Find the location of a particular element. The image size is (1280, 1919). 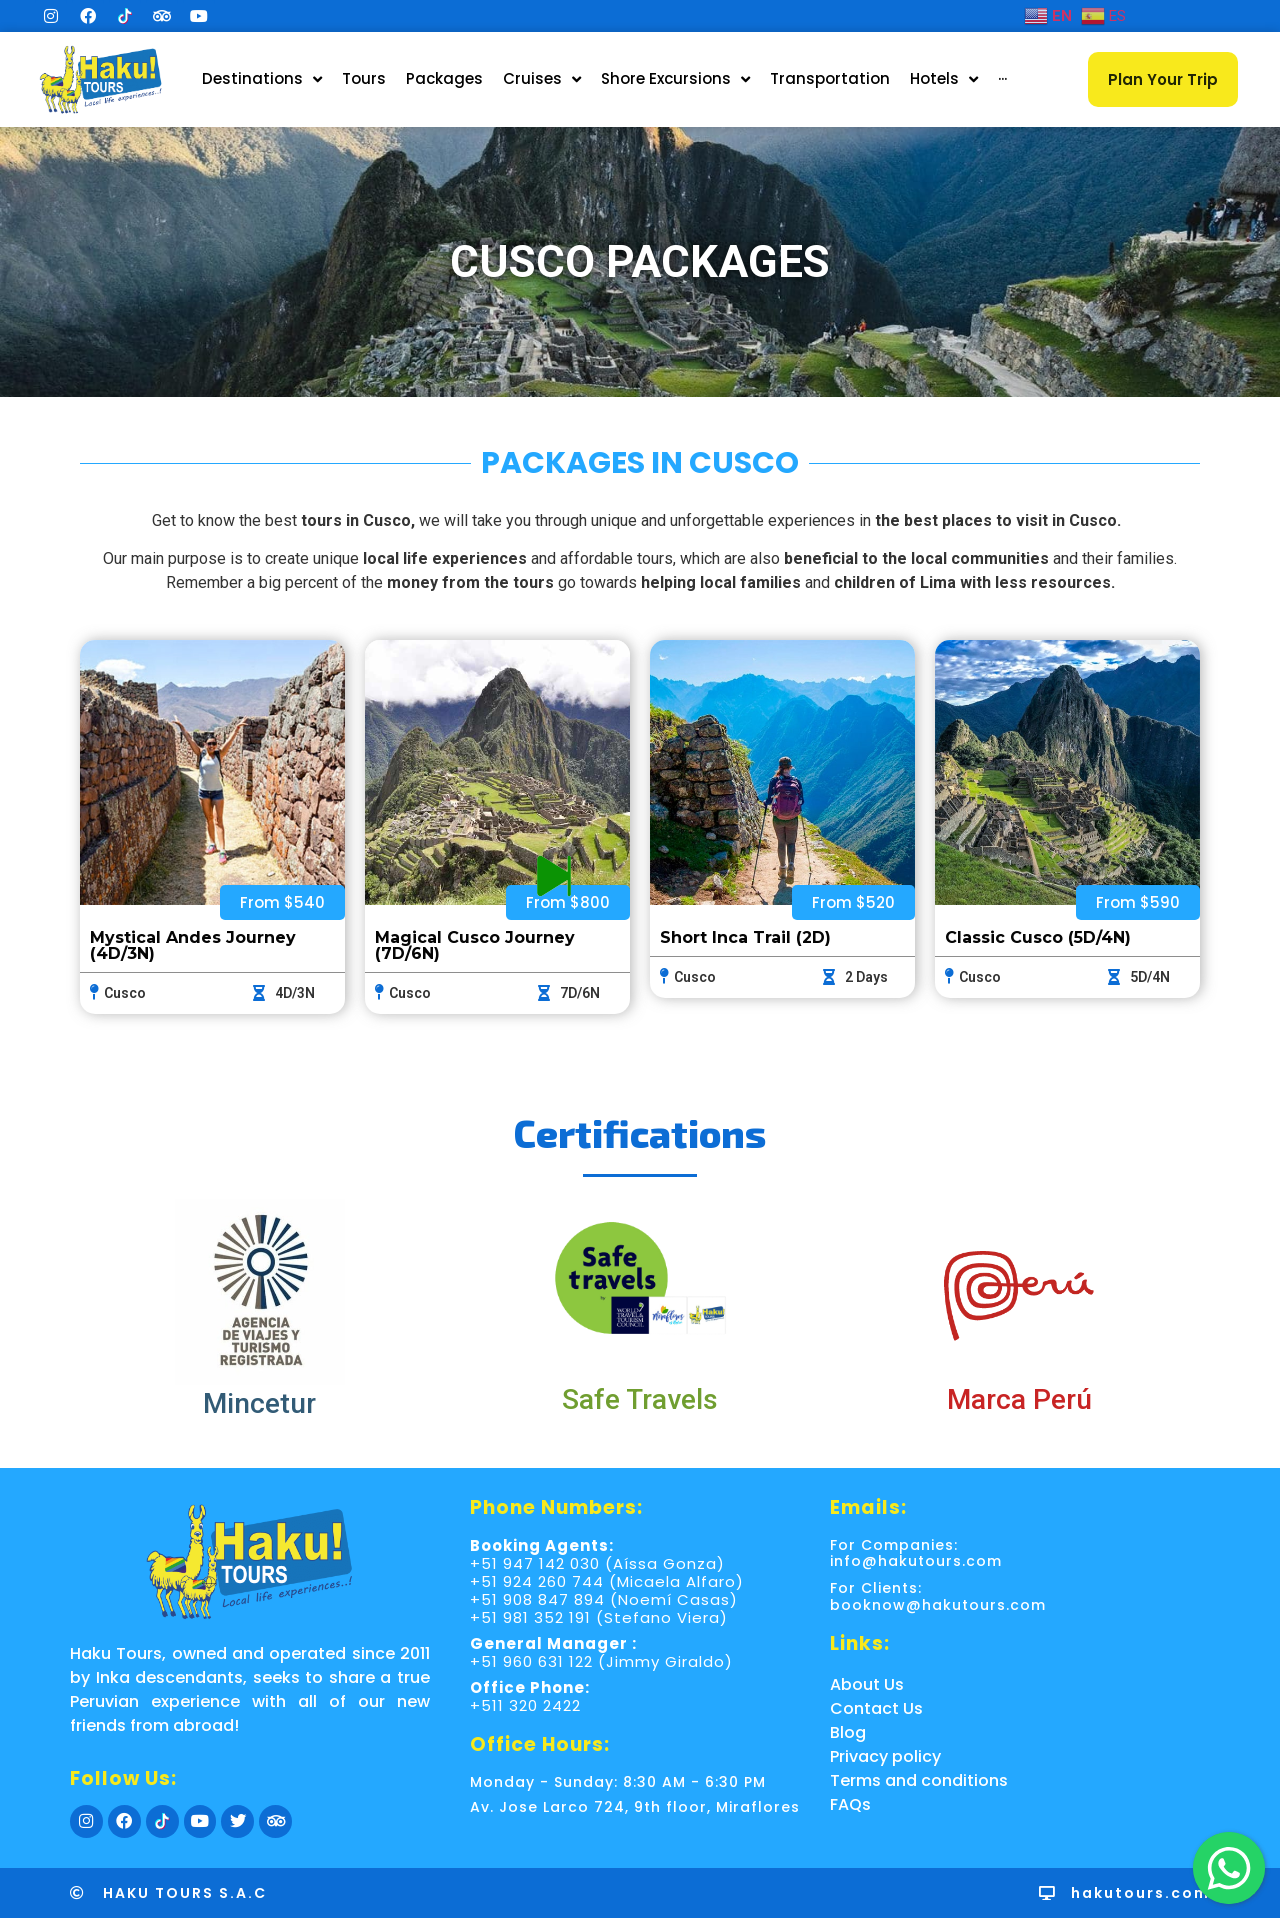

skip to the next track is located at coordinates (554, 876).